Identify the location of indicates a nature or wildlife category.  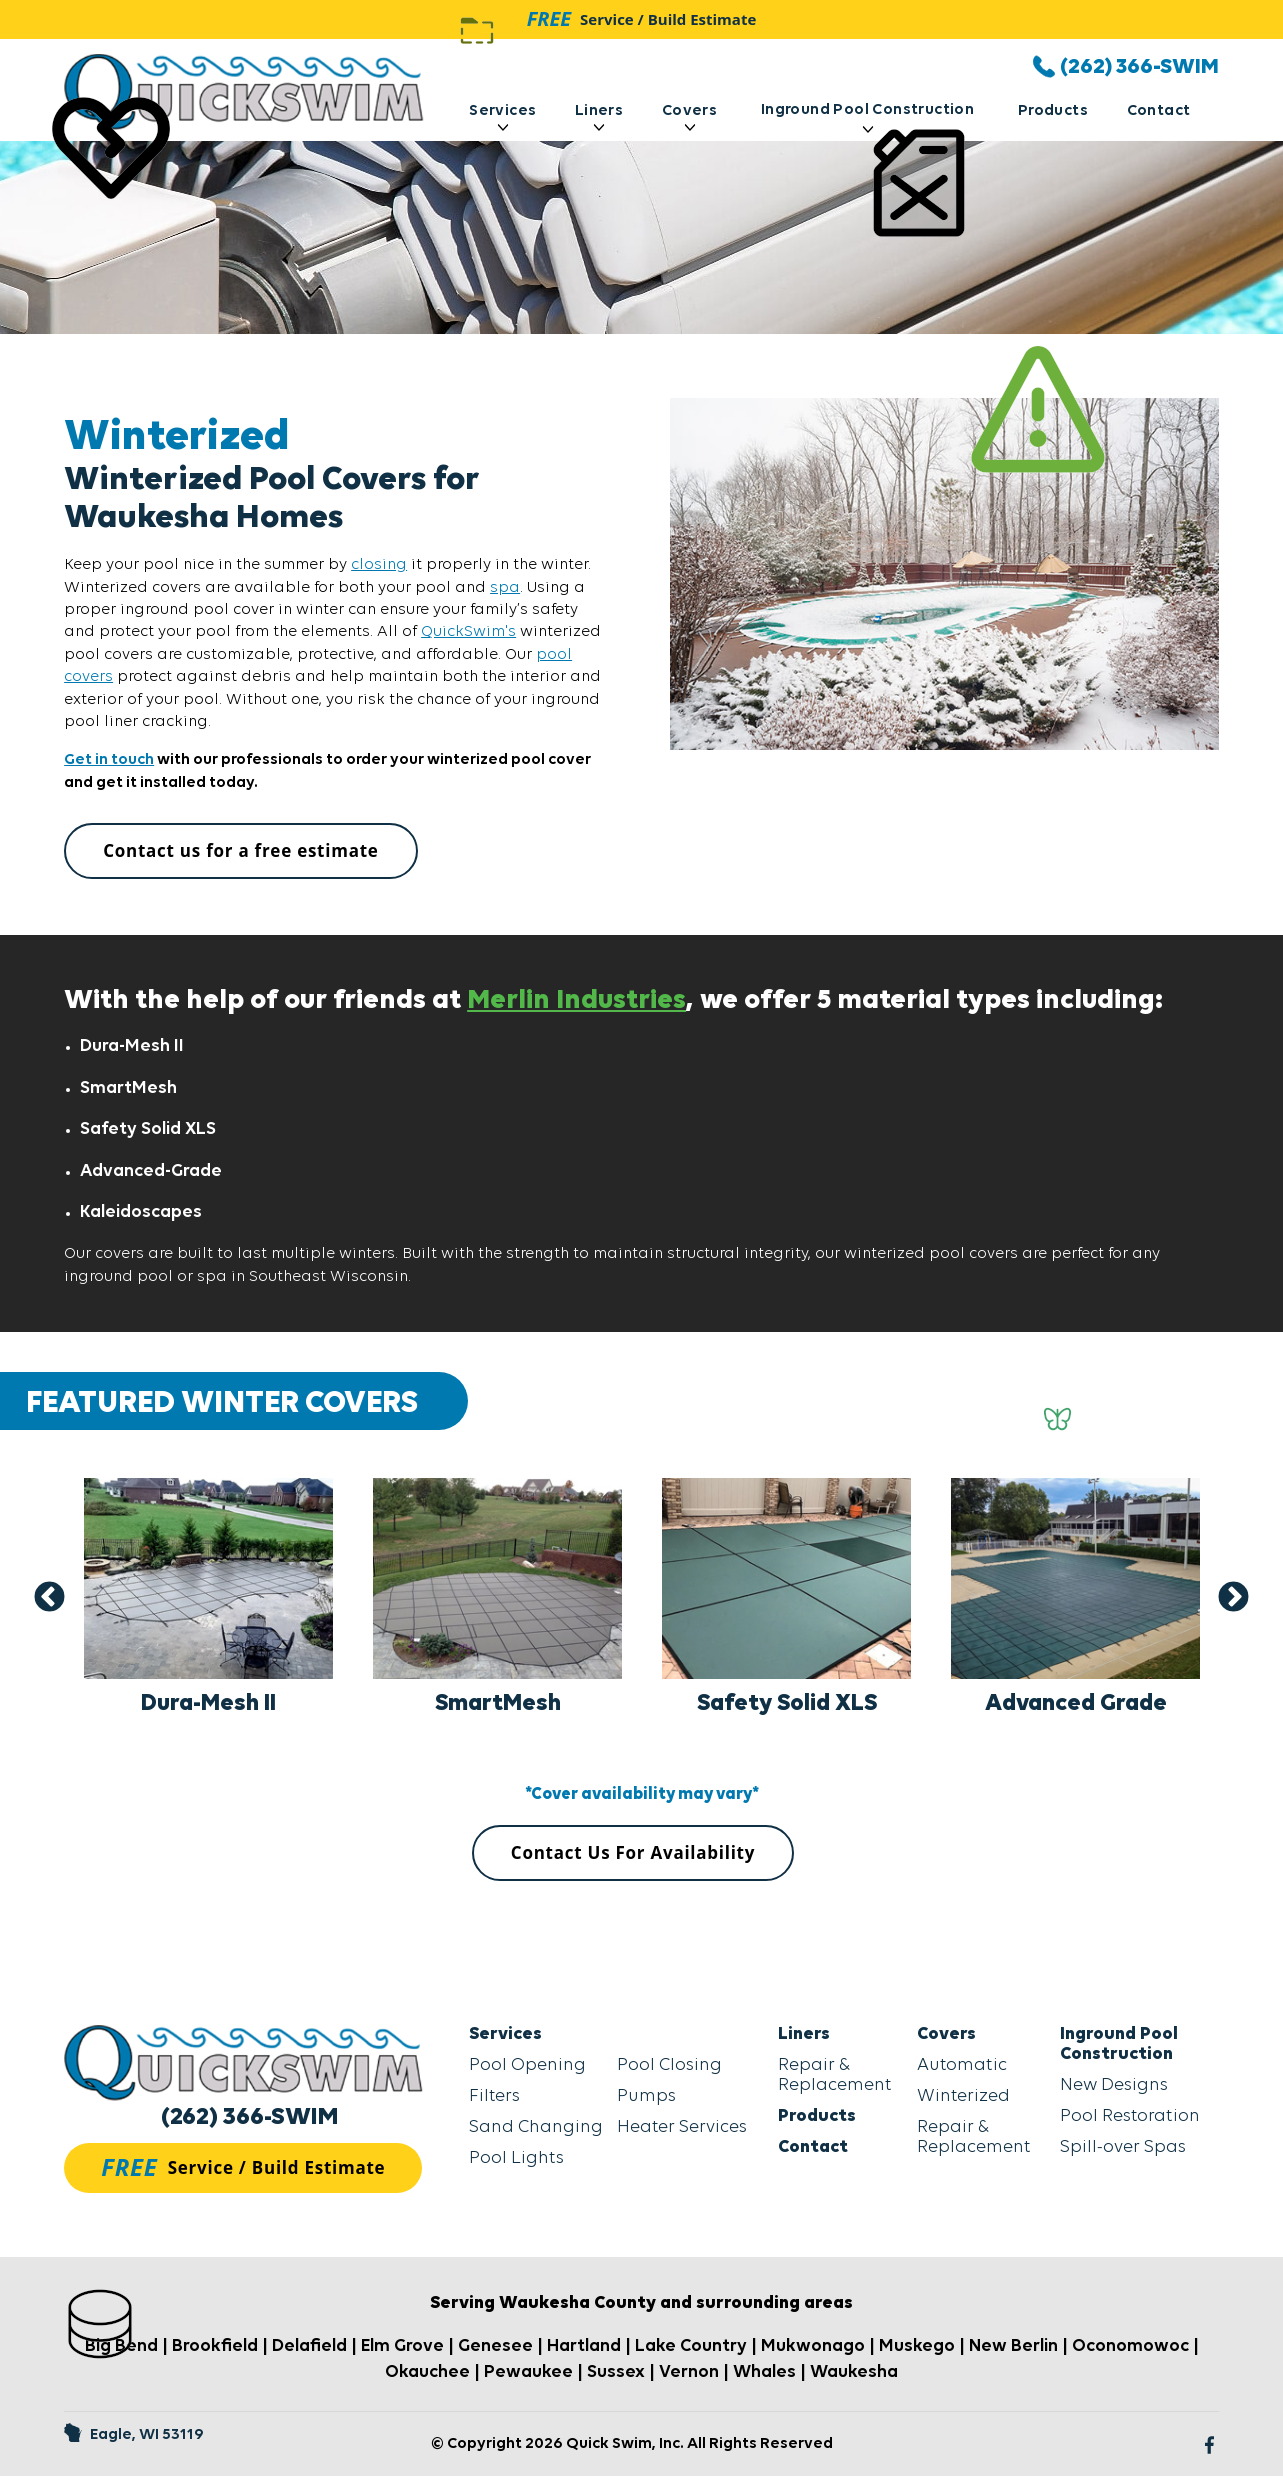
(1057, 1418).